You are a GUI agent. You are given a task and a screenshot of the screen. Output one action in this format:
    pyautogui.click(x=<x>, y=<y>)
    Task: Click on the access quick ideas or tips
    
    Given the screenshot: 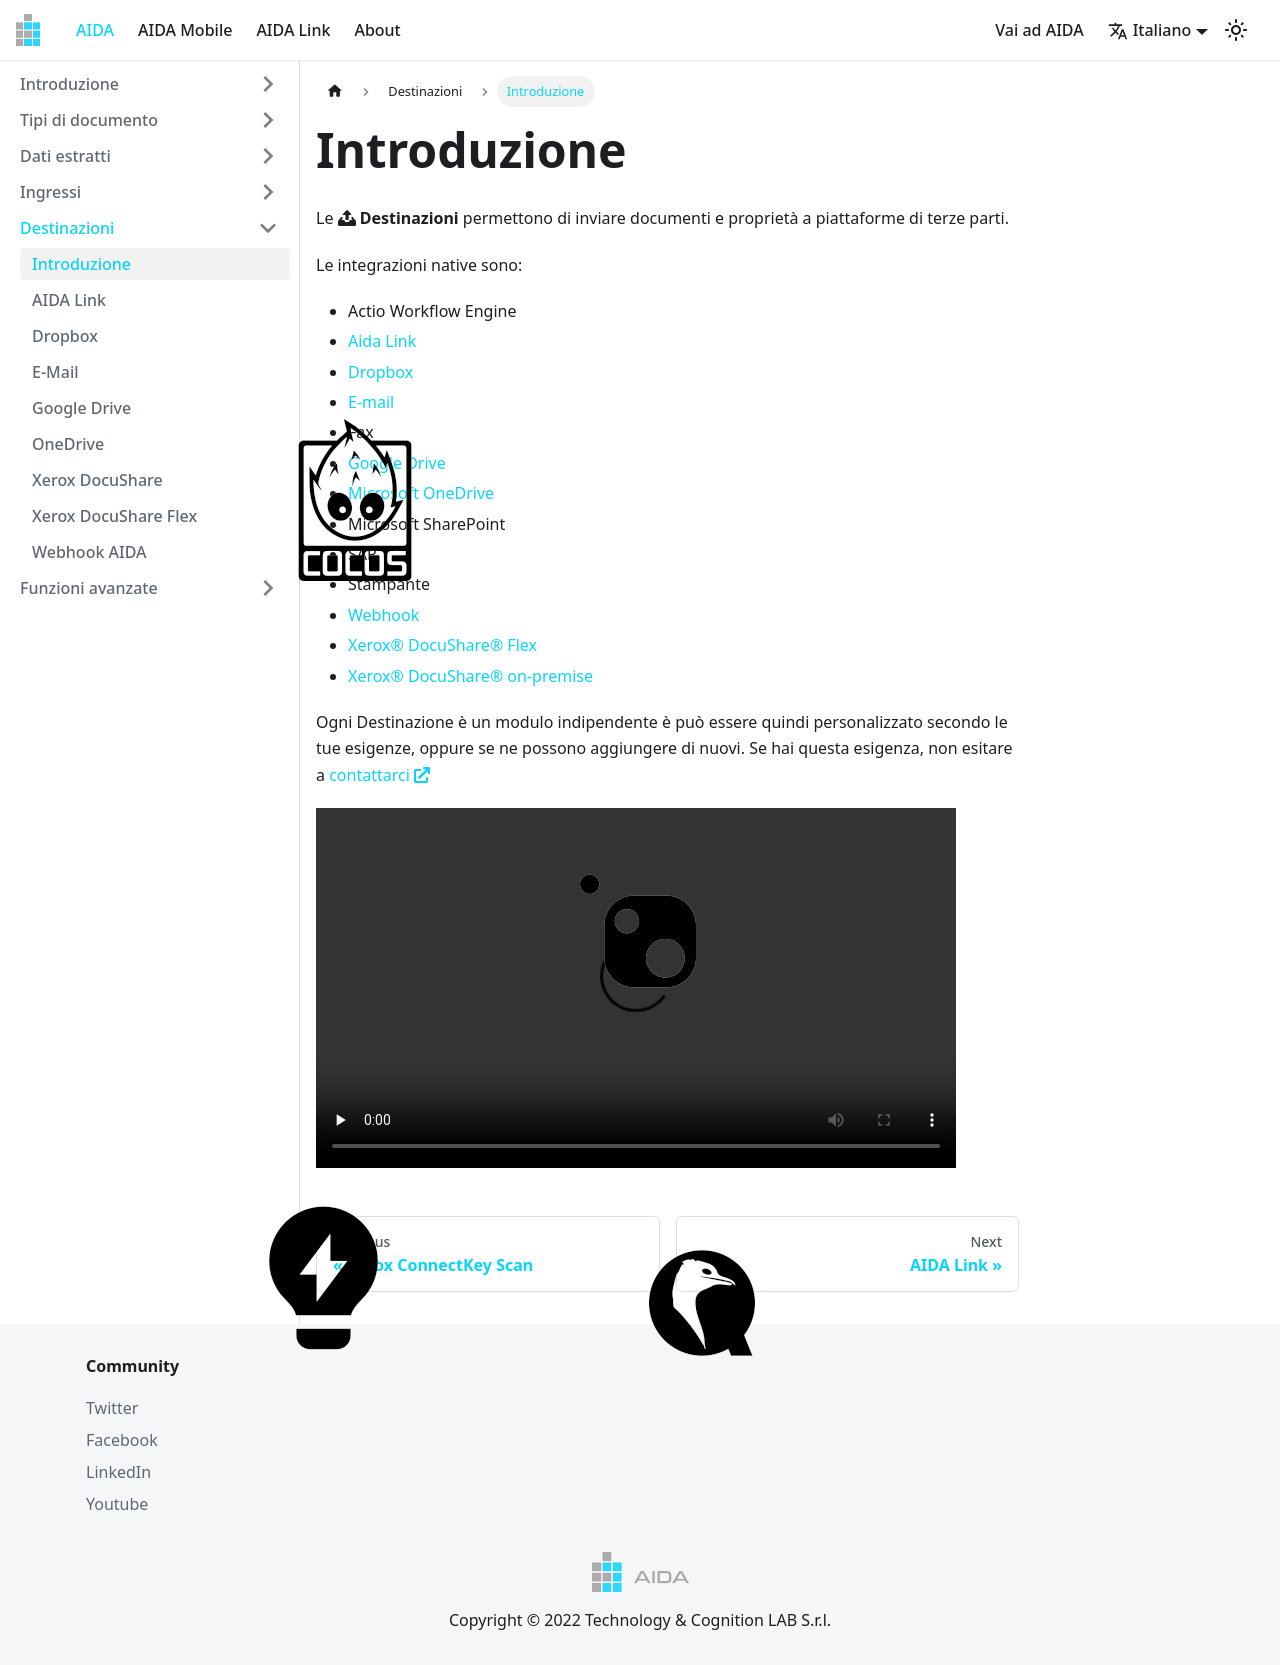 What is the action you would take?
    pyautogui.click(x=323, y=1274)
    